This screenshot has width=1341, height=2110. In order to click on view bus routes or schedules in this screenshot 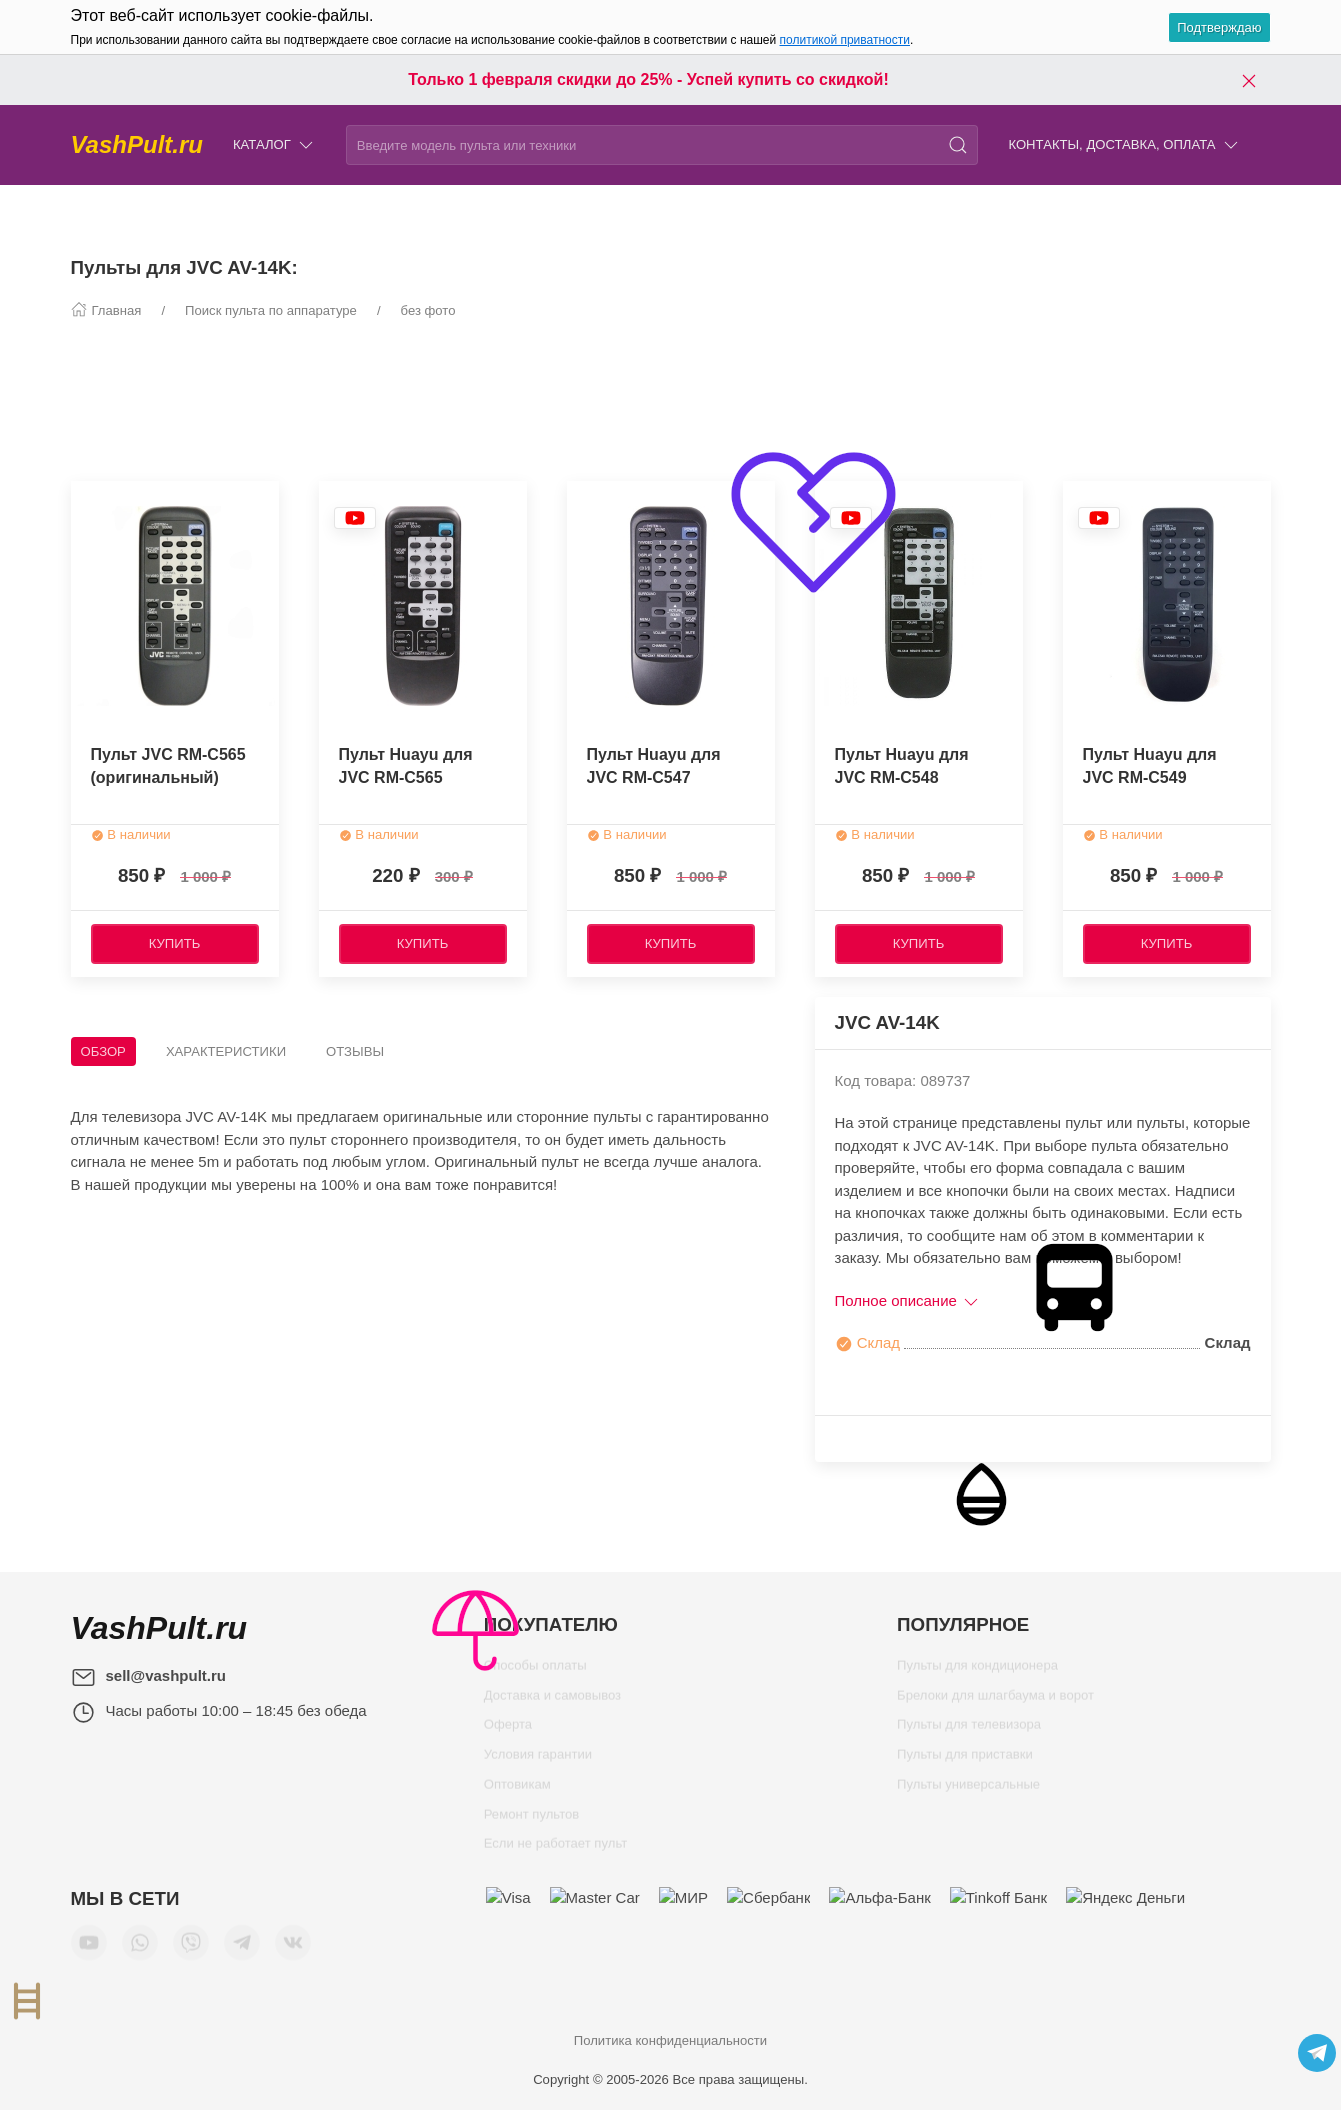, I will do `click(1074, 1287)`.